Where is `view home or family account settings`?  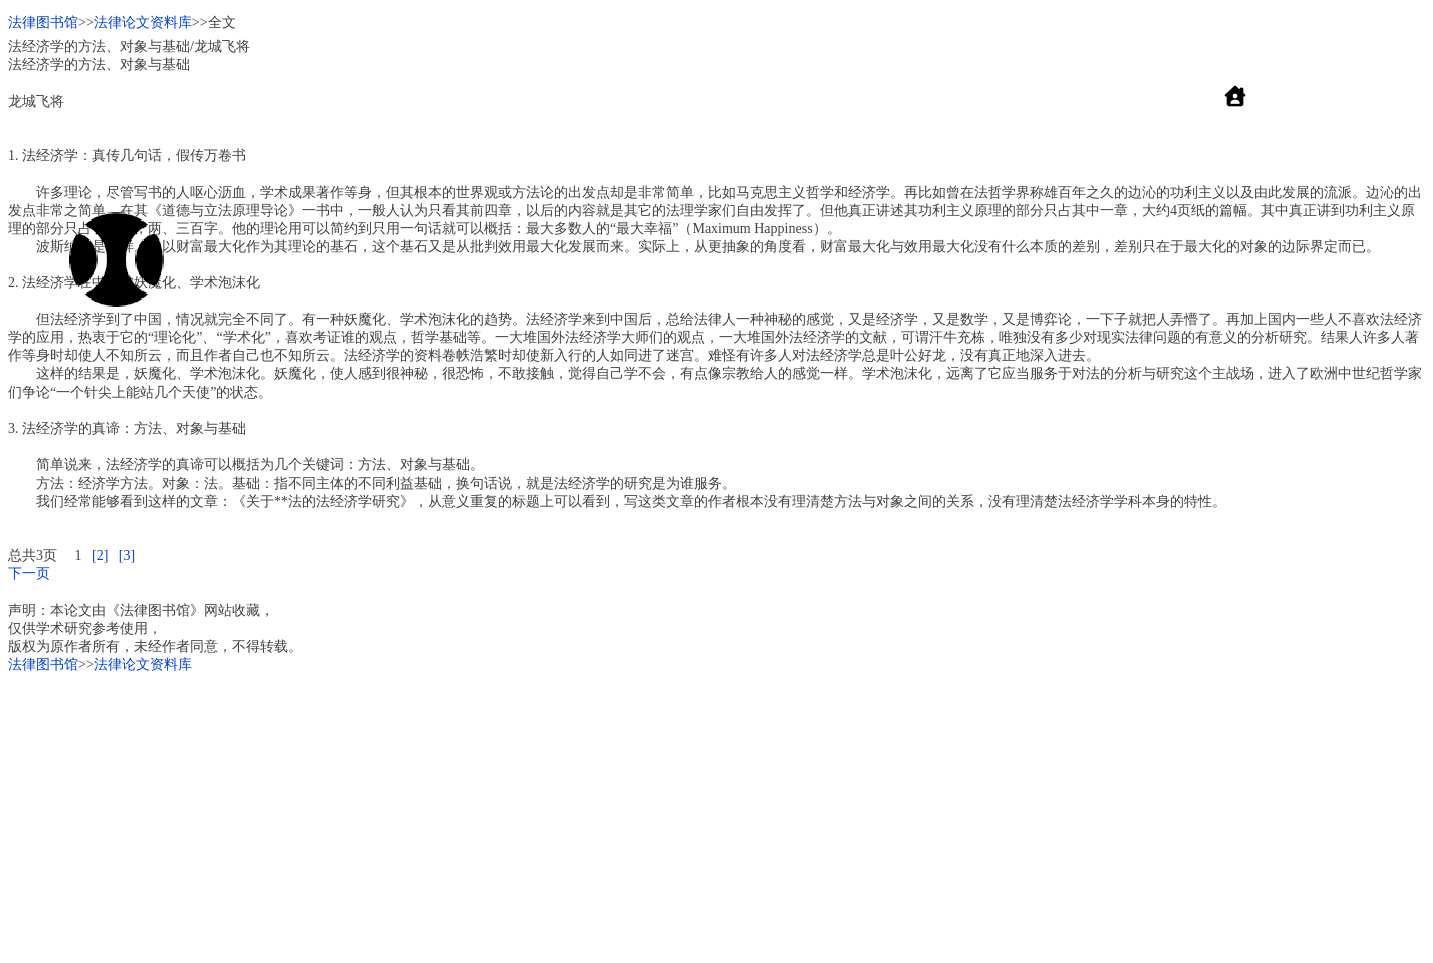 view home or family account settings is located at coordinates (1235, 96).